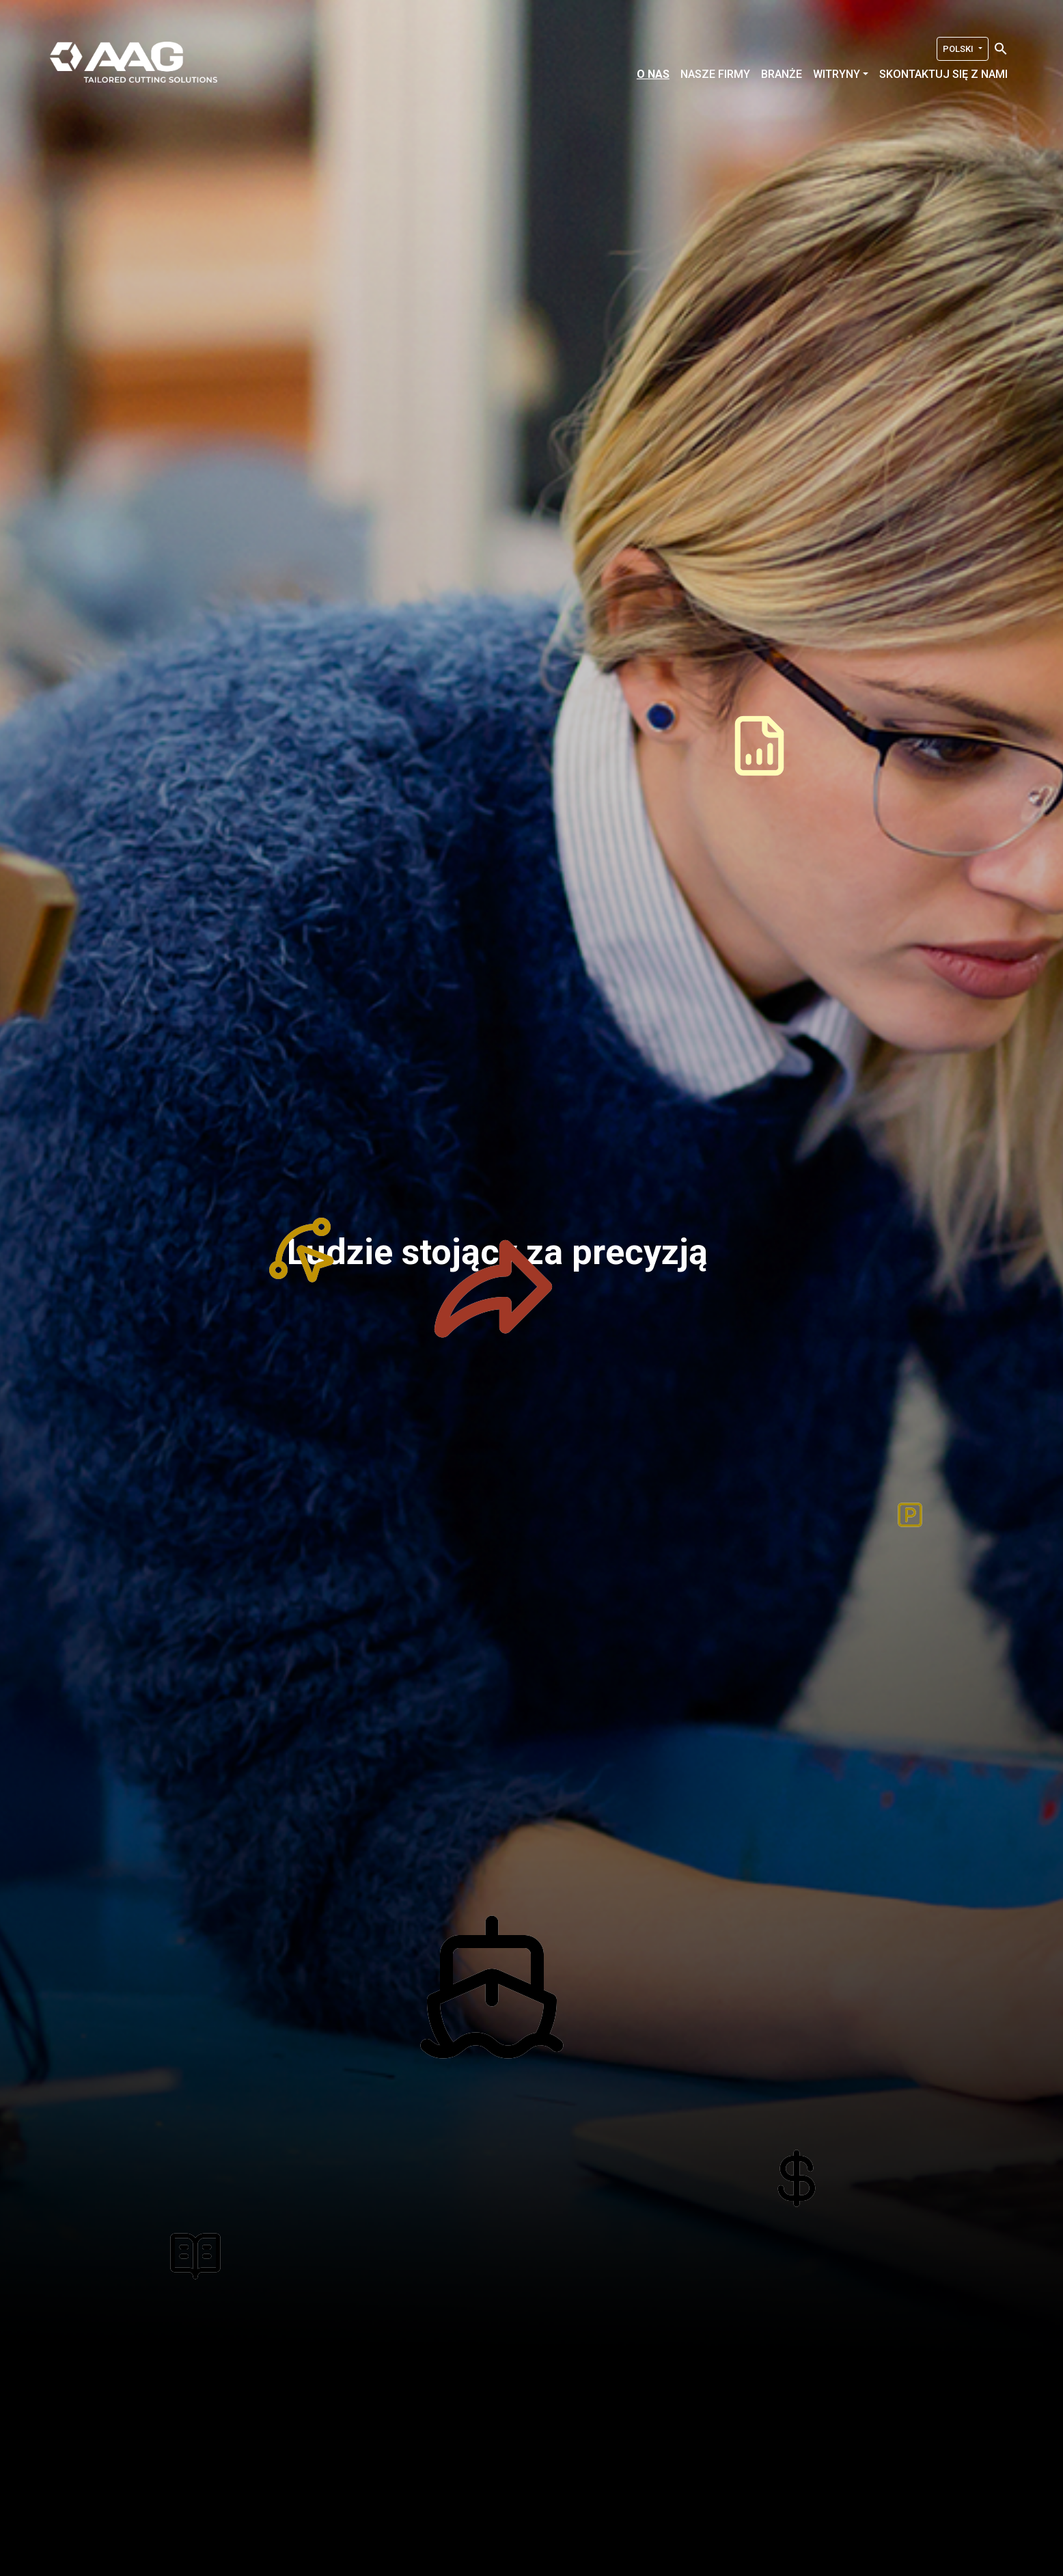 The image size is (1063, 2576). I want to click on access shipping or delivery options, so click(492, 1987).